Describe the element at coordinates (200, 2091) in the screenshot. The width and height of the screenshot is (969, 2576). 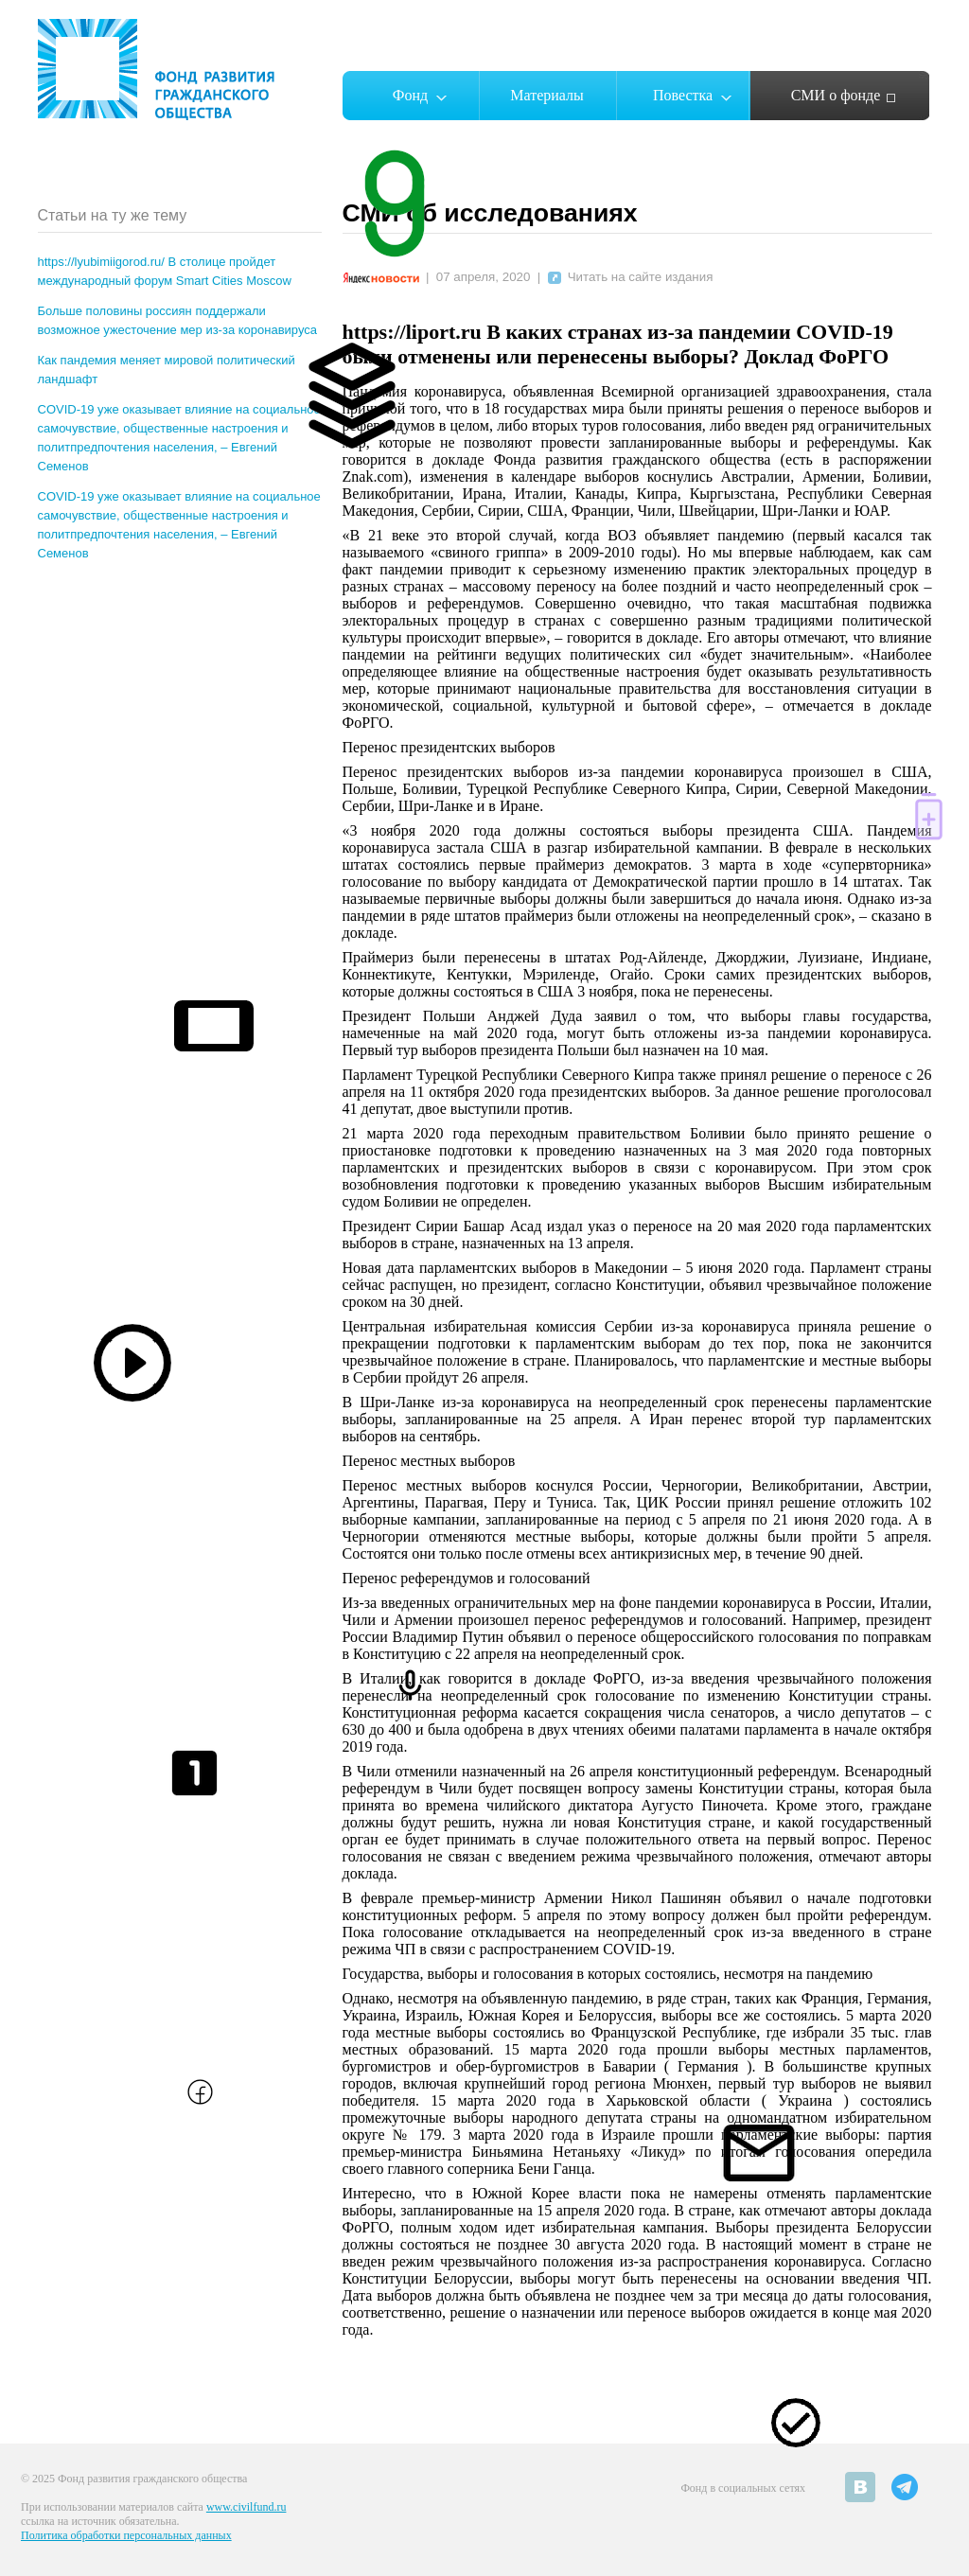
I see `open facebook app` at that location.